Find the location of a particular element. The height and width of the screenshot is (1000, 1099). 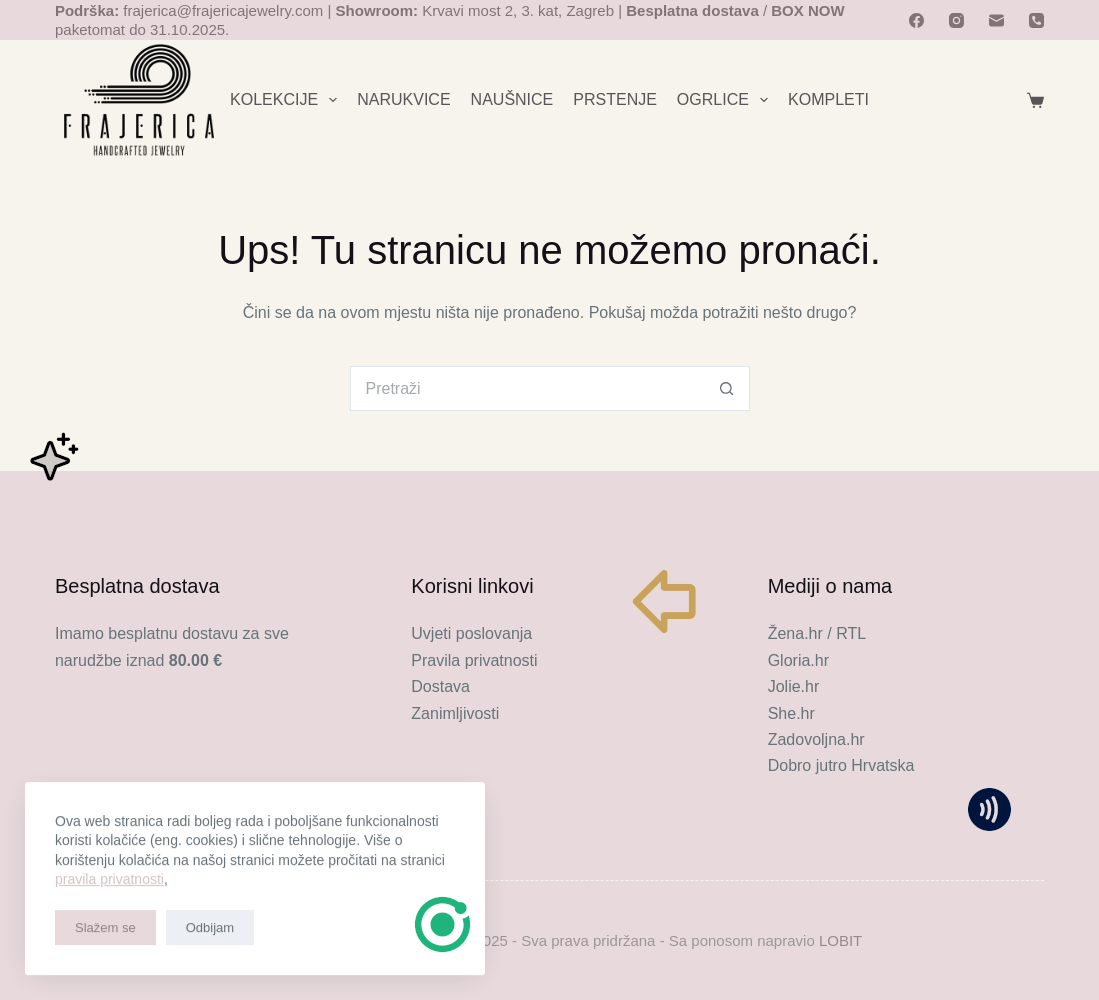

tap to pay with contactless payment is located at coordinates (989, 809).